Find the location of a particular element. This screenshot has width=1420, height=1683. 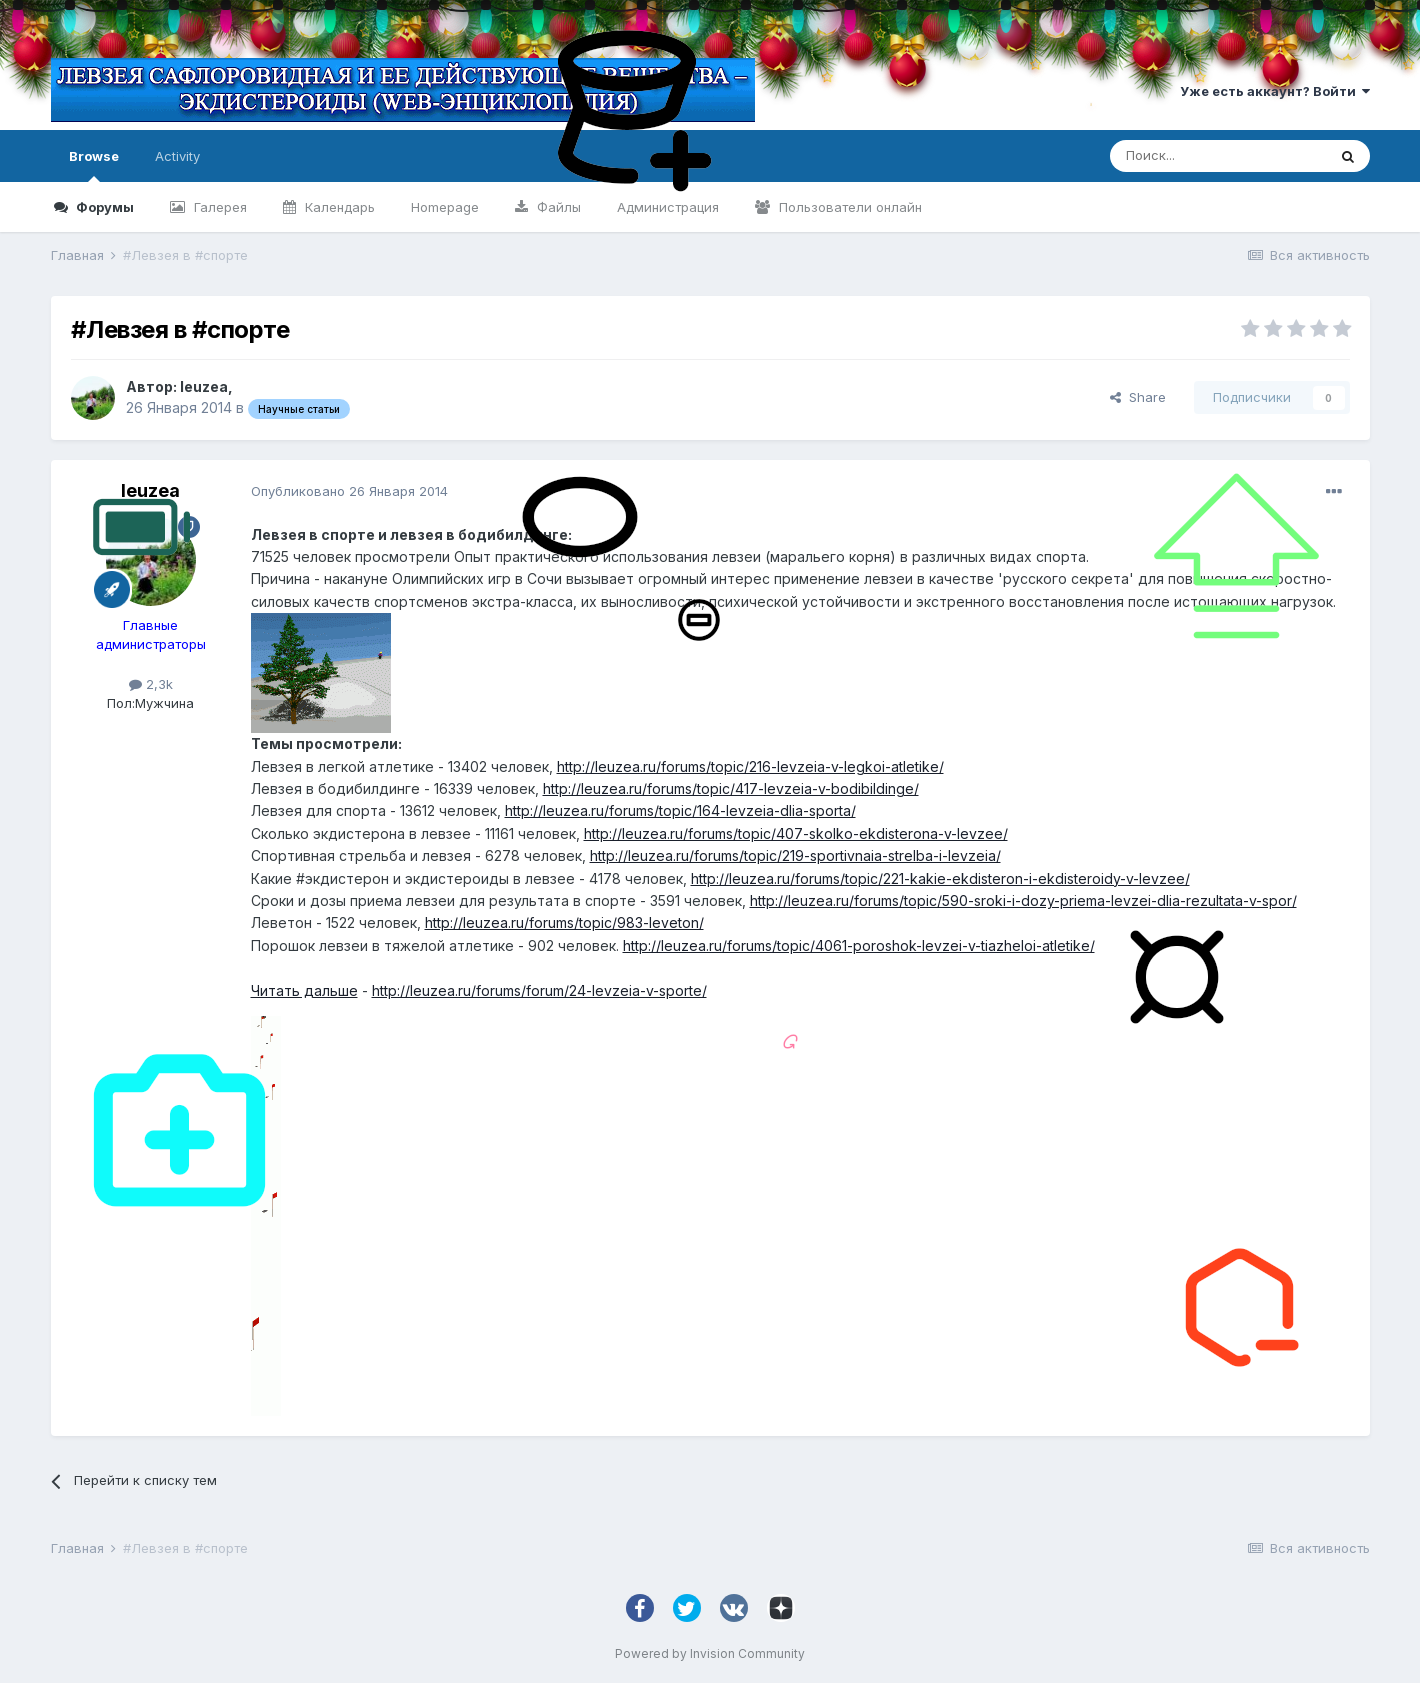

view currency or monetary settings is located at coordinates (1177, 977).